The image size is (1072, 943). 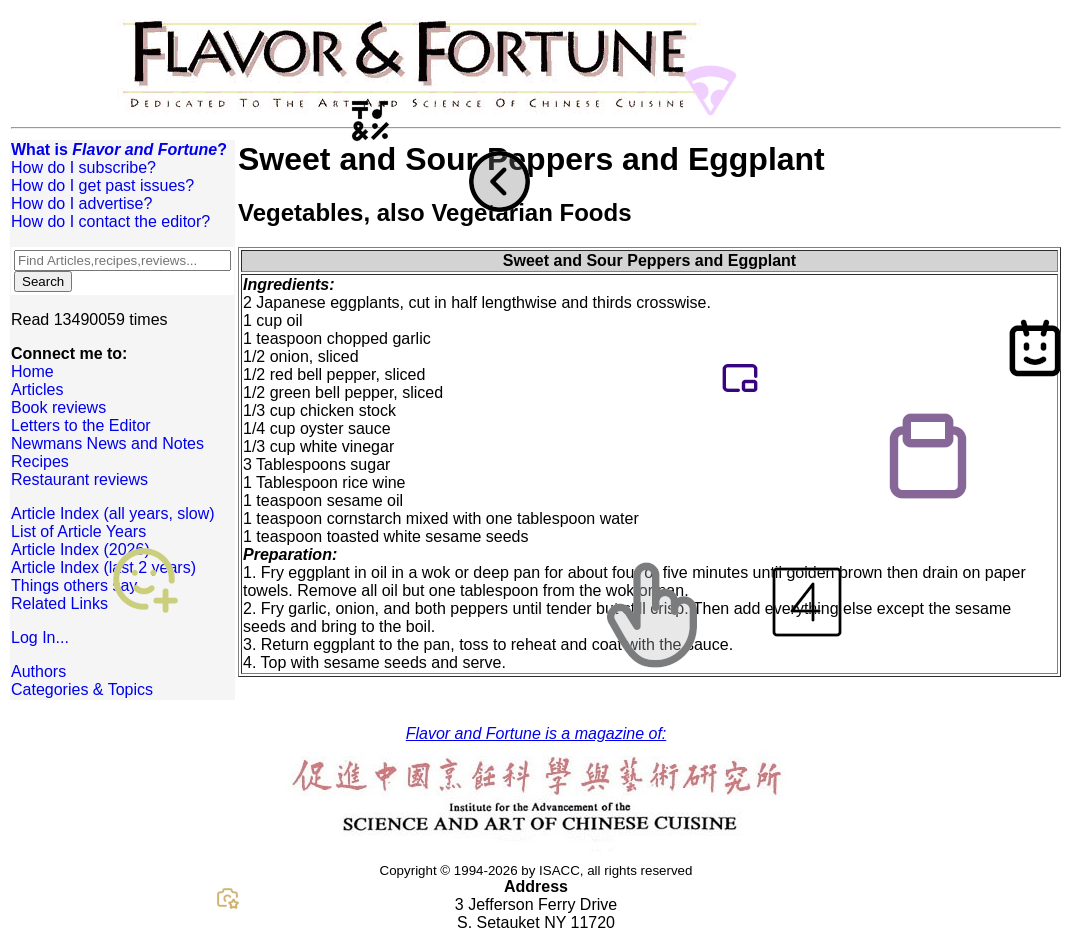 I want to click on copy to clipboard, so click(x=928, y=456).